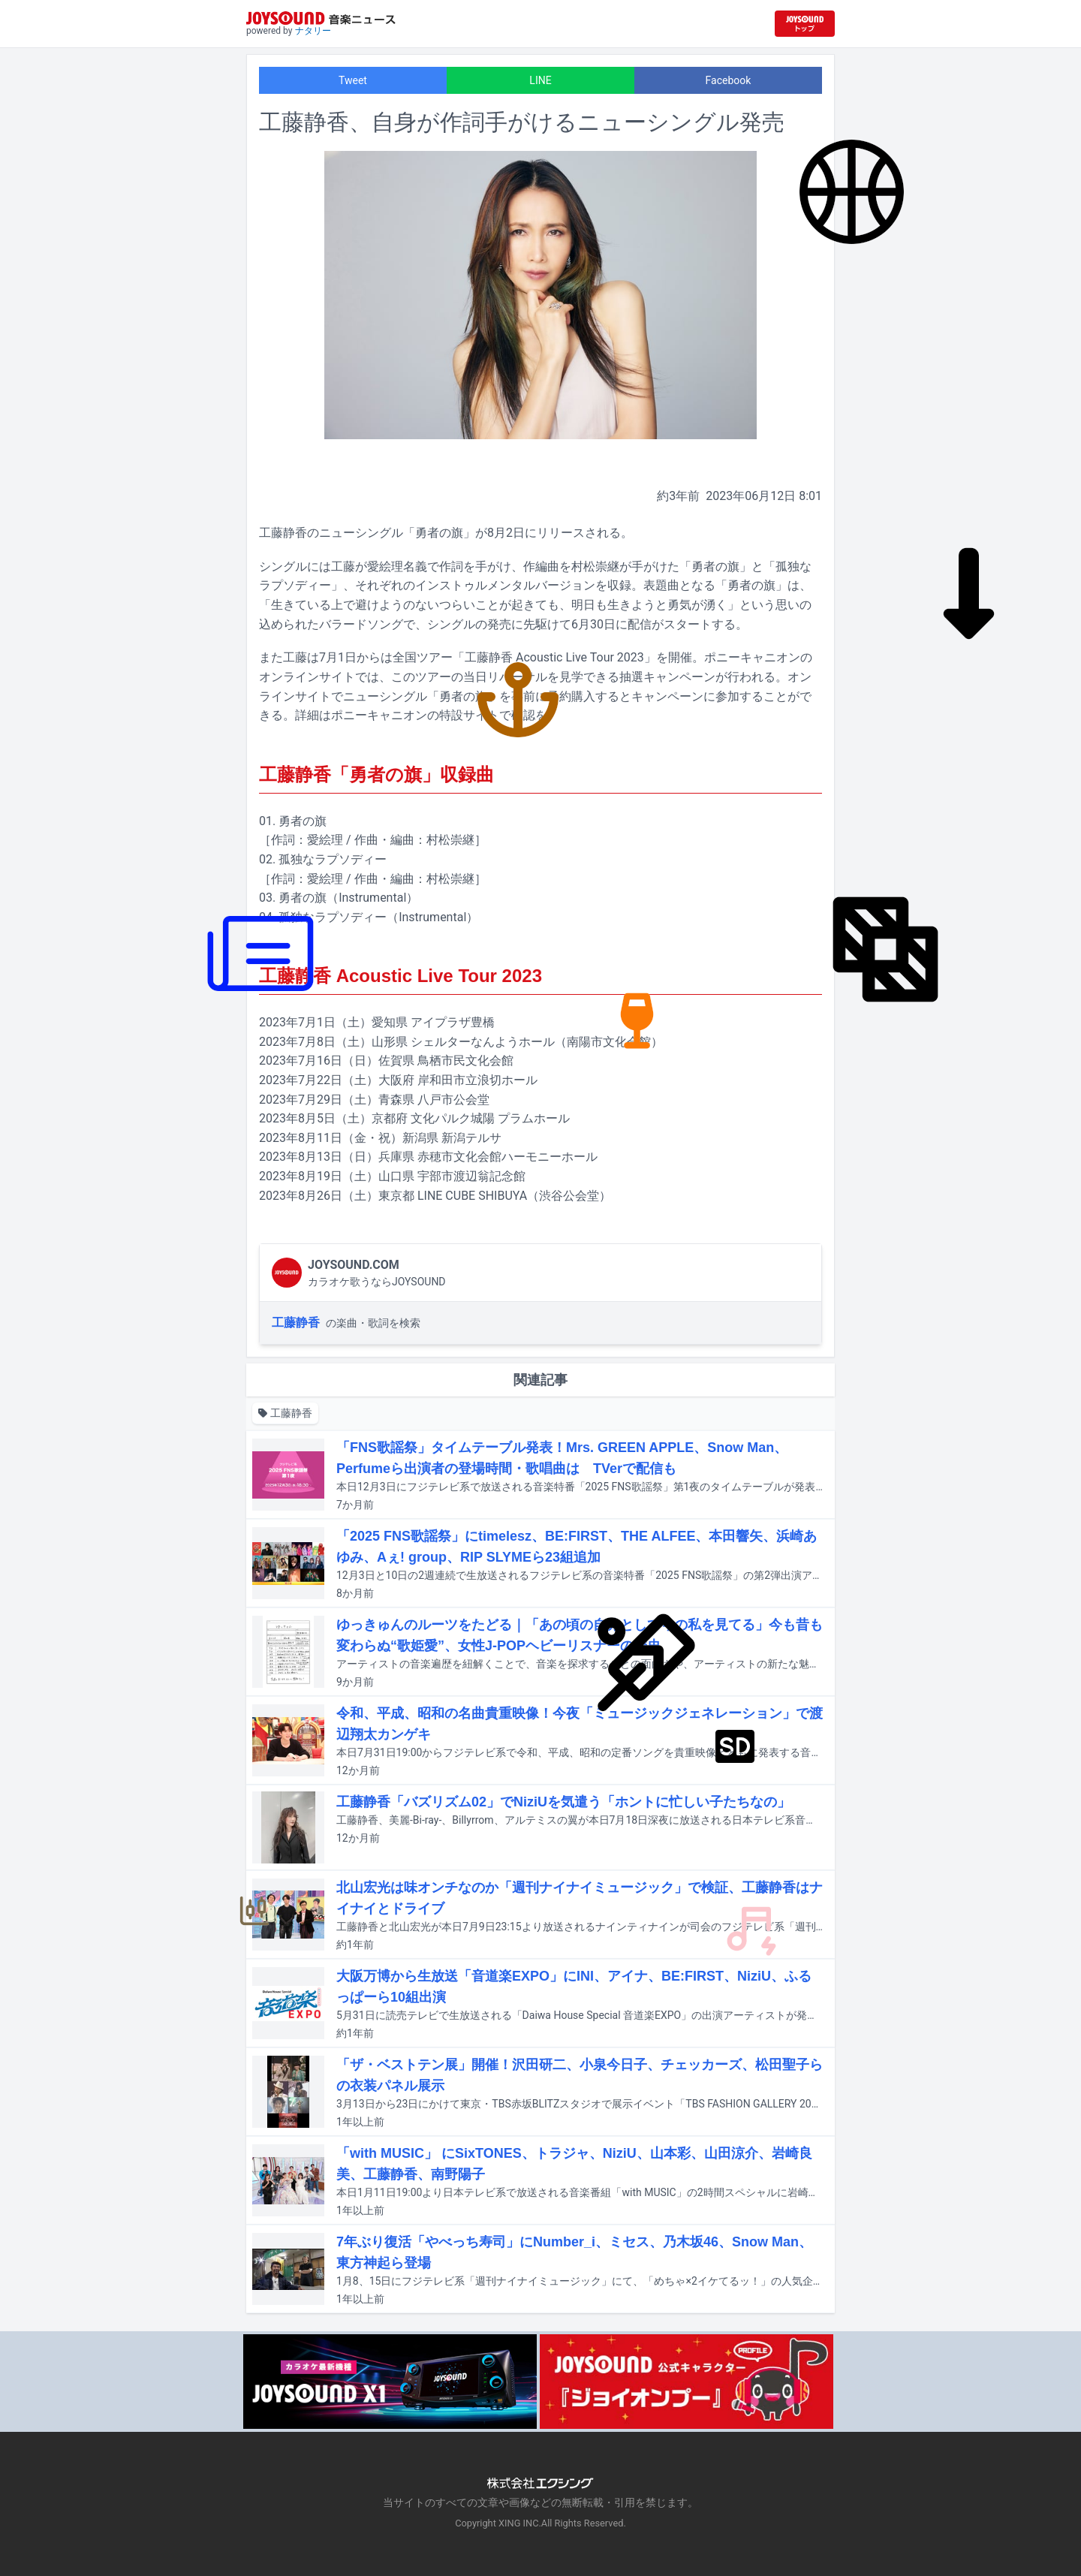 Image resolution: width=1081 pixels, height=2576 pixels. What do you see at coordinates (264, 954) in the screenshot?
I see `view news feed or articles` at bounding box center [264, 954].